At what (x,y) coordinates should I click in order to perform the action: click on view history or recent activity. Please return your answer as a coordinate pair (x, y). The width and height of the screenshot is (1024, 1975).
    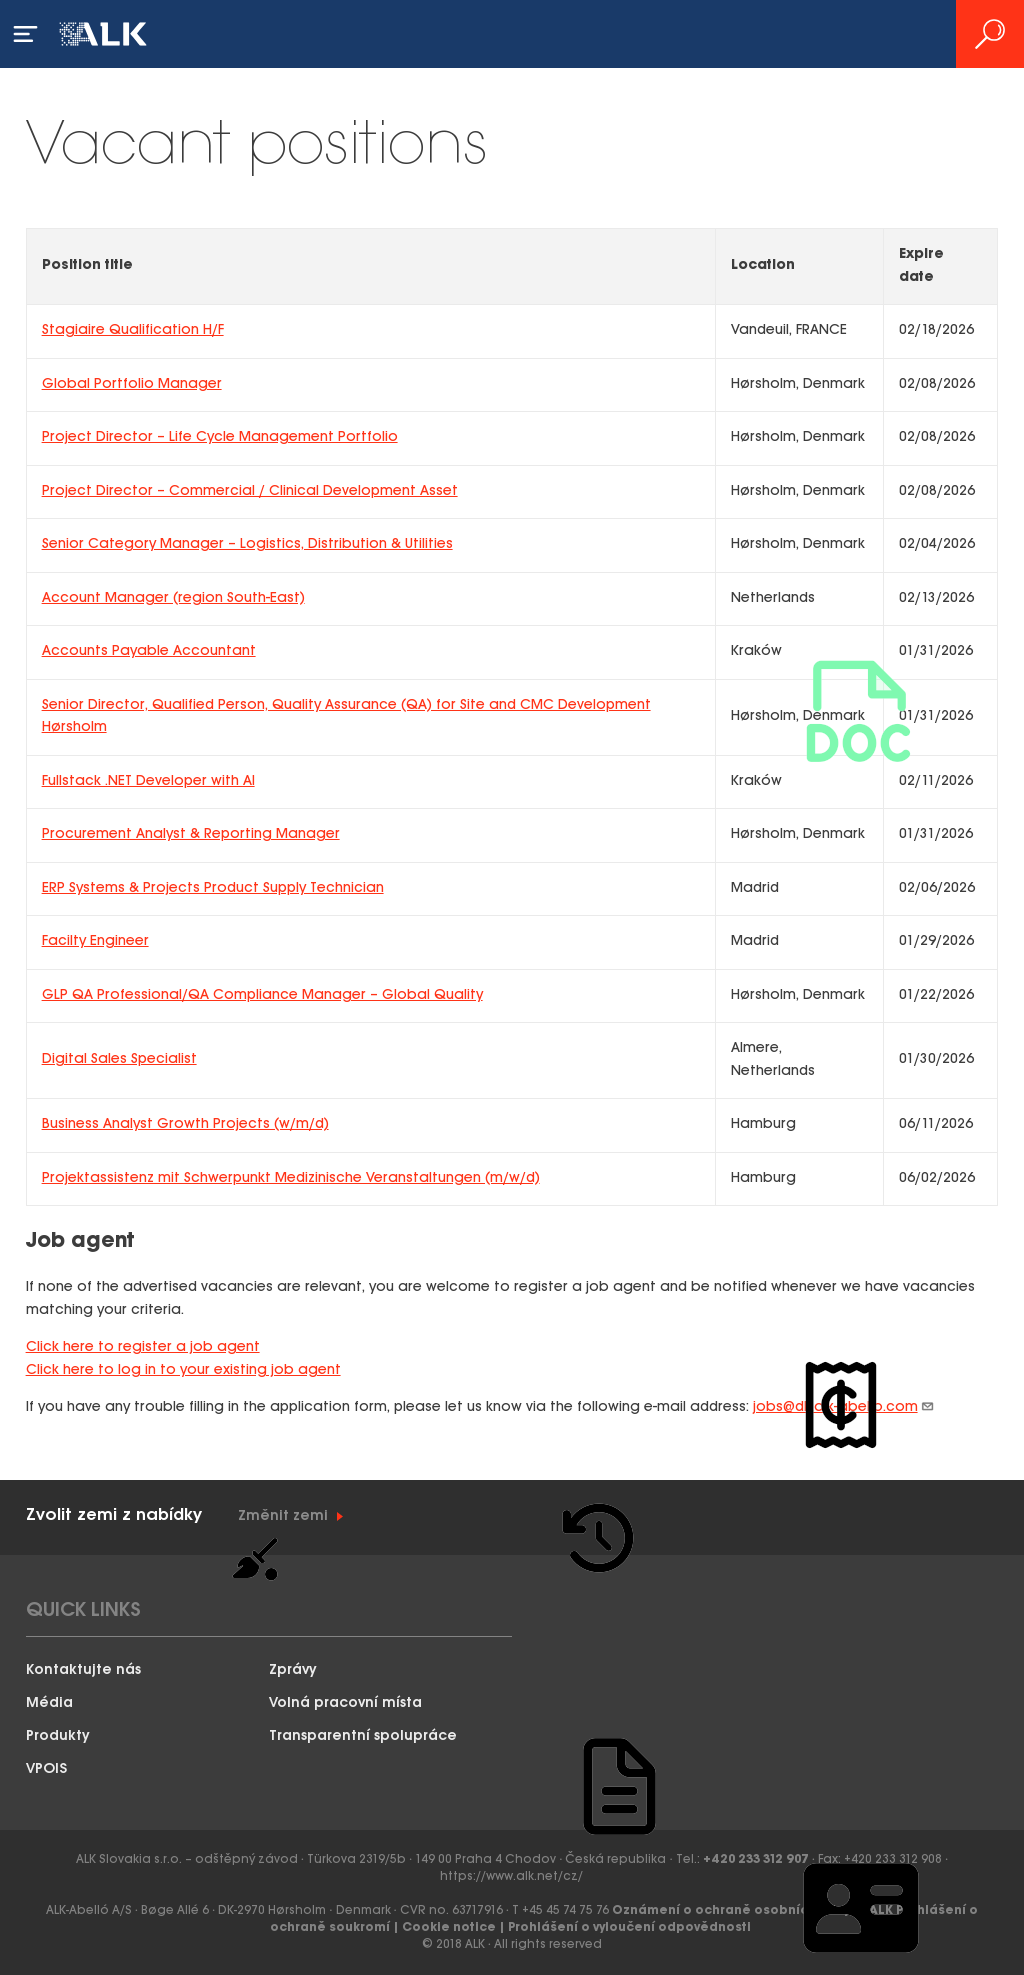
    Looking at the image, I should click on (599, 1538).